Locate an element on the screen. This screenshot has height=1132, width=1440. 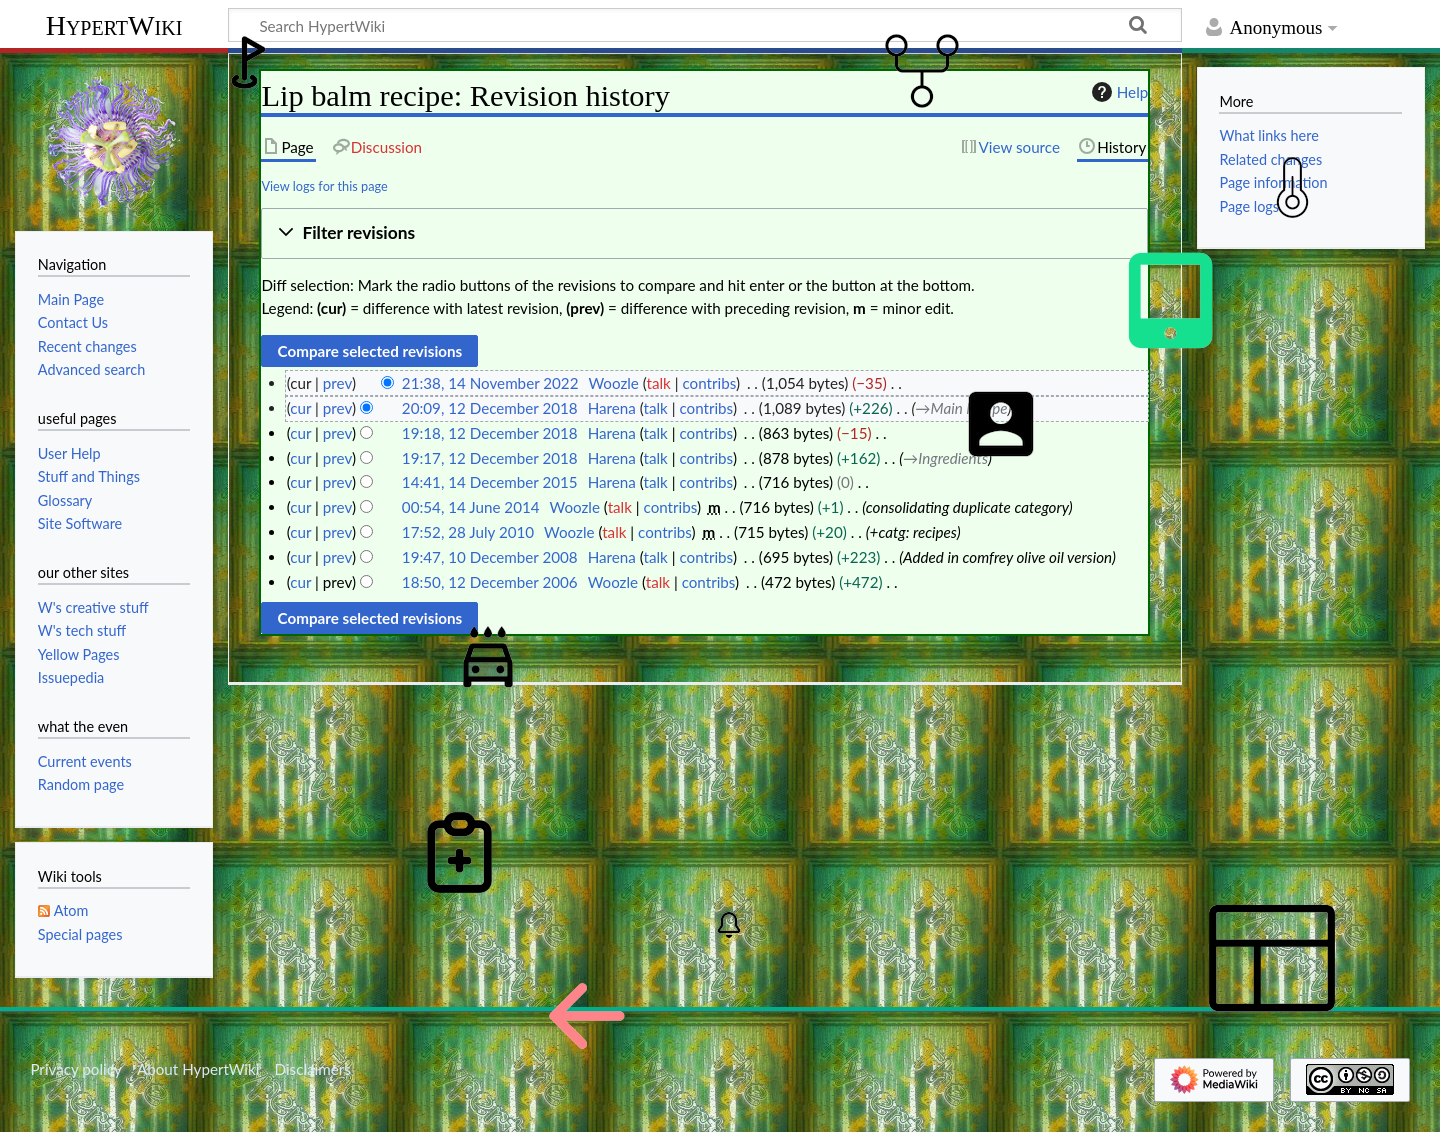
find nearby car wash locations is located at coordinates (488, 657).